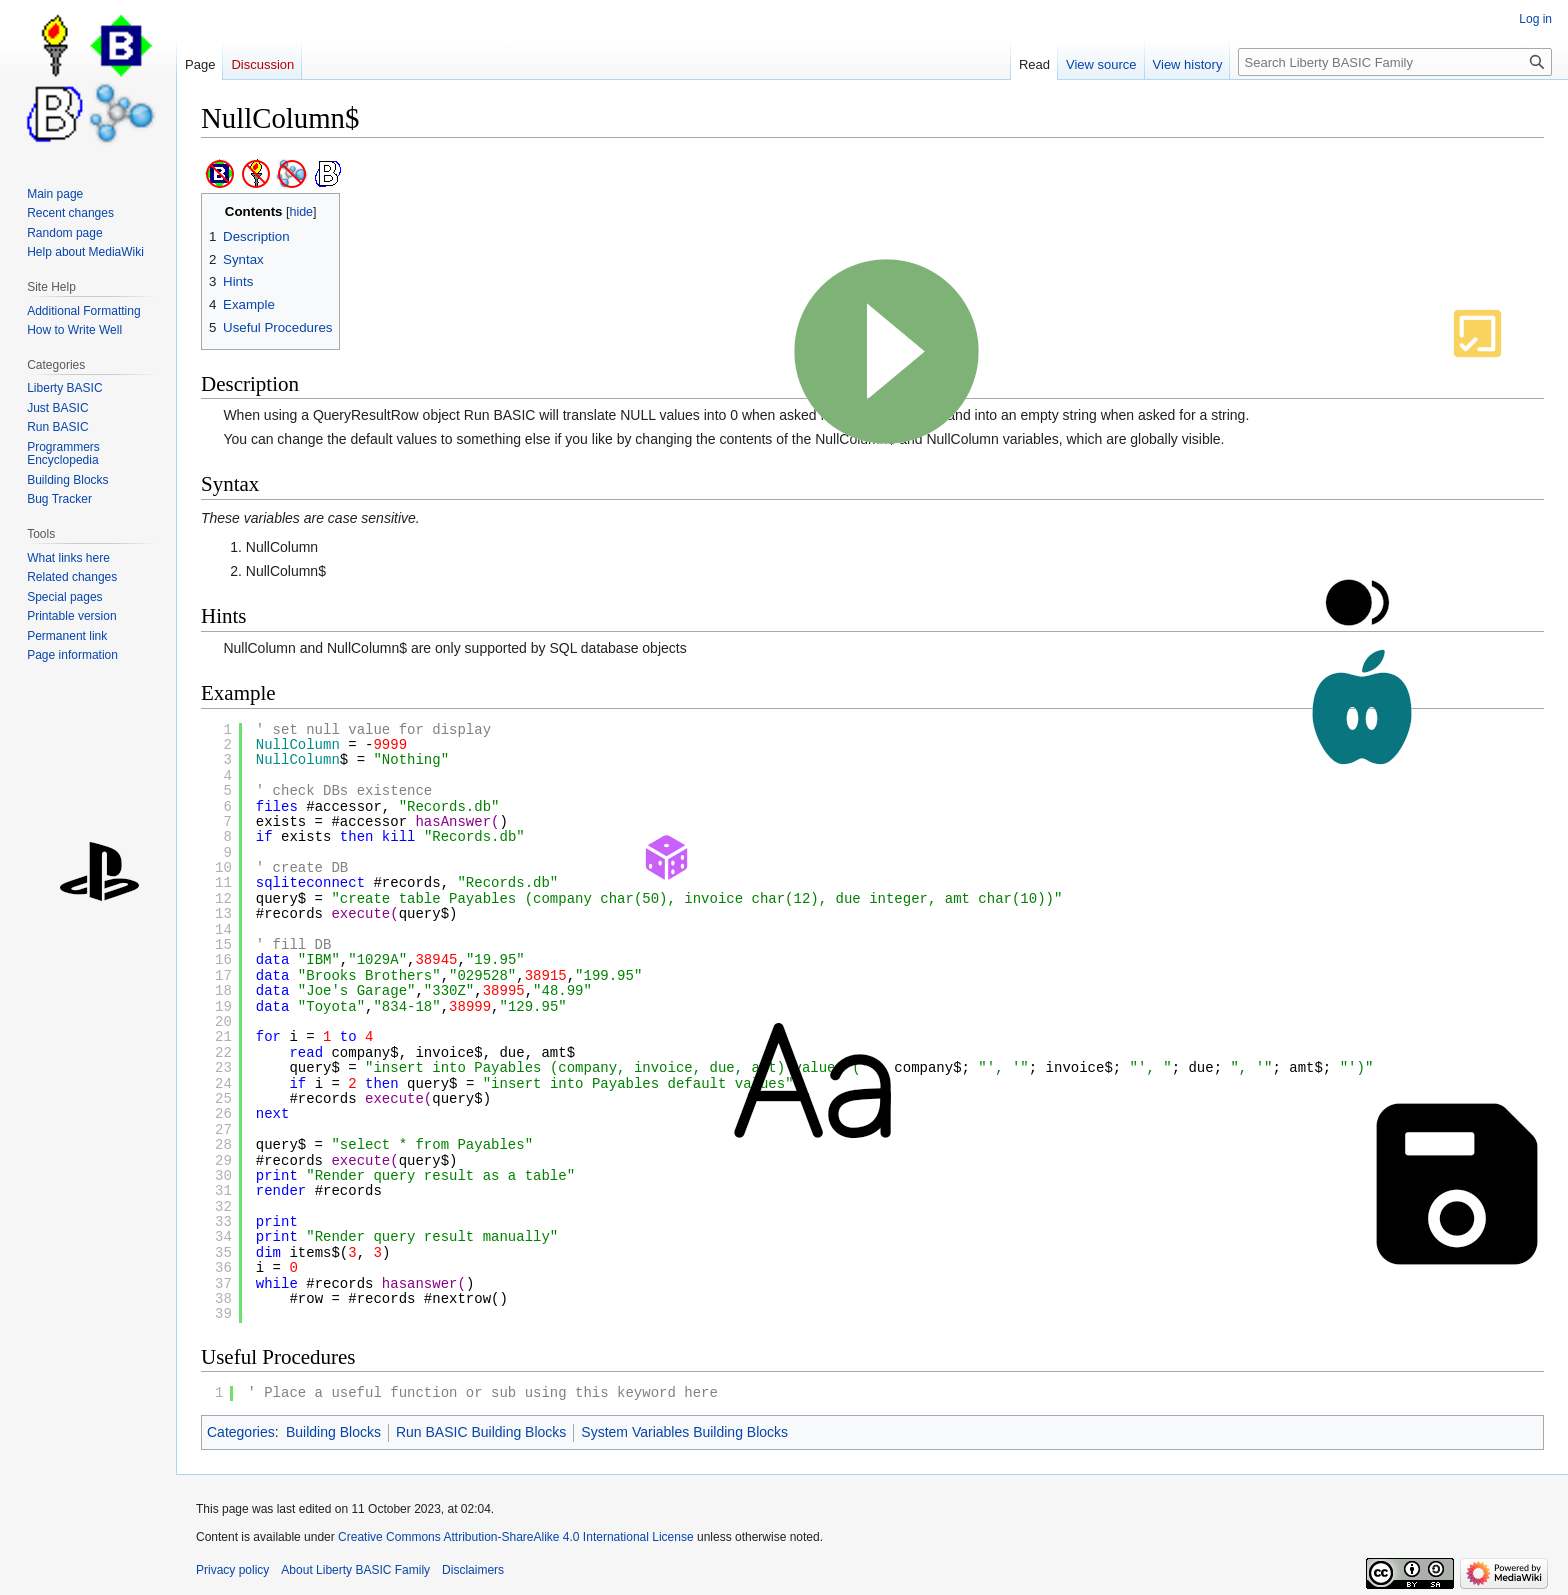 This screenshot has height=1595, width=1568. I want to click on change text formatting or font settings, so click(812, 1080).